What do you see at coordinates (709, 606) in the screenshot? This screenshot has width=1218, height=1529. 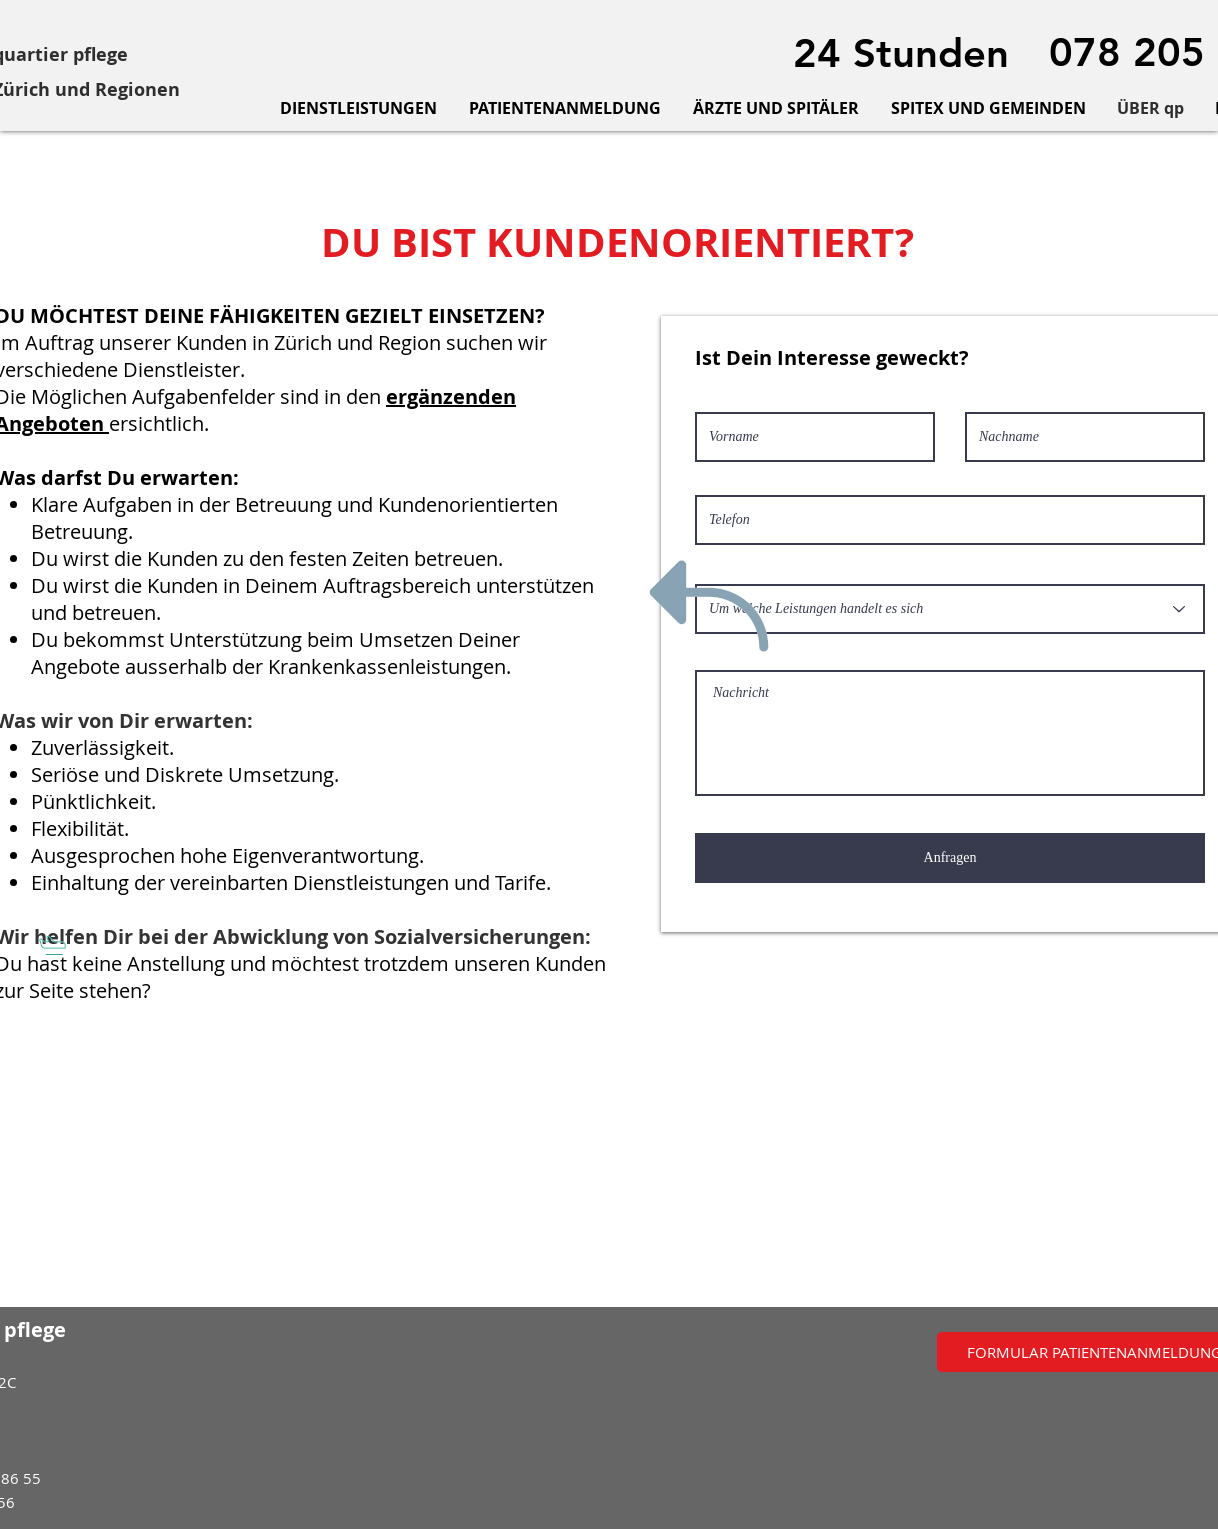 I see `reply to a message` at bounding box center [709, 606].